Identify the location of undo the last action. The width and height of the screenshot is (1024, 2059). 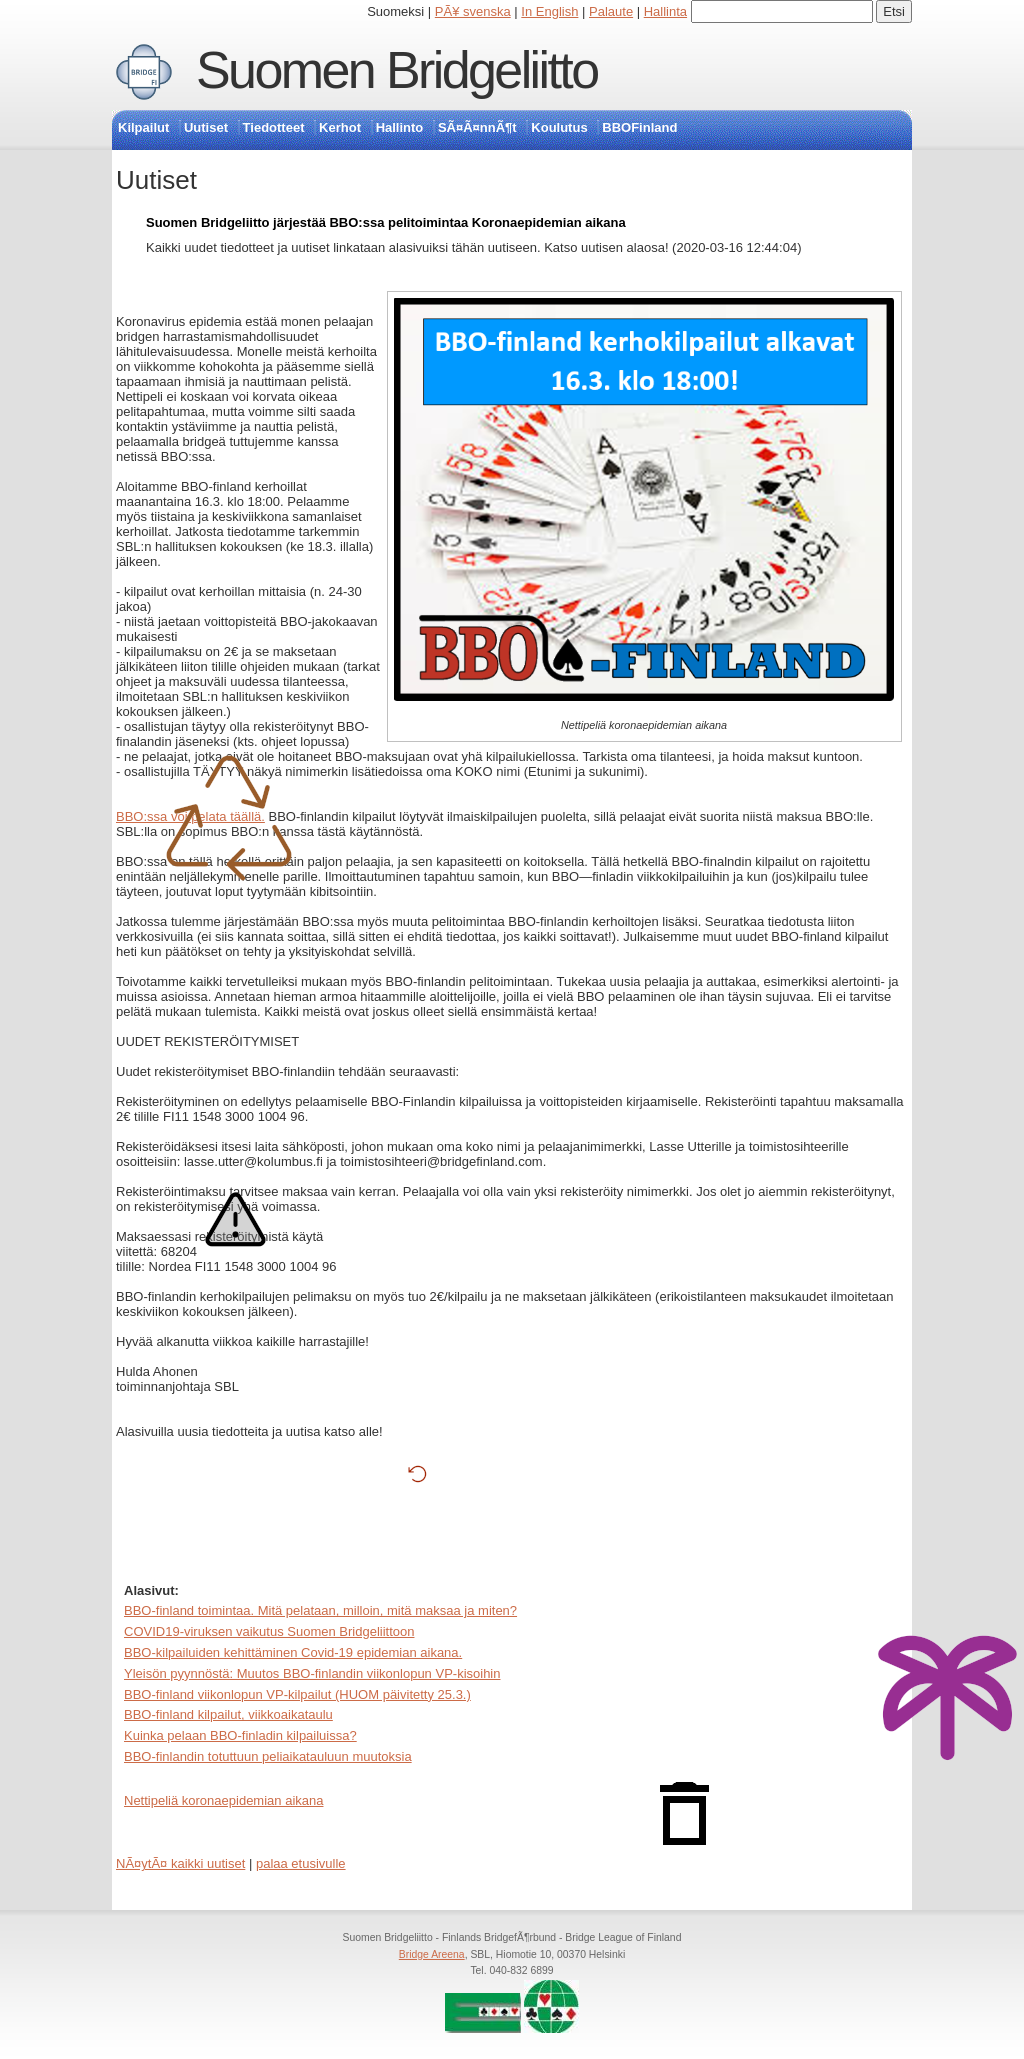
(418, 1474).